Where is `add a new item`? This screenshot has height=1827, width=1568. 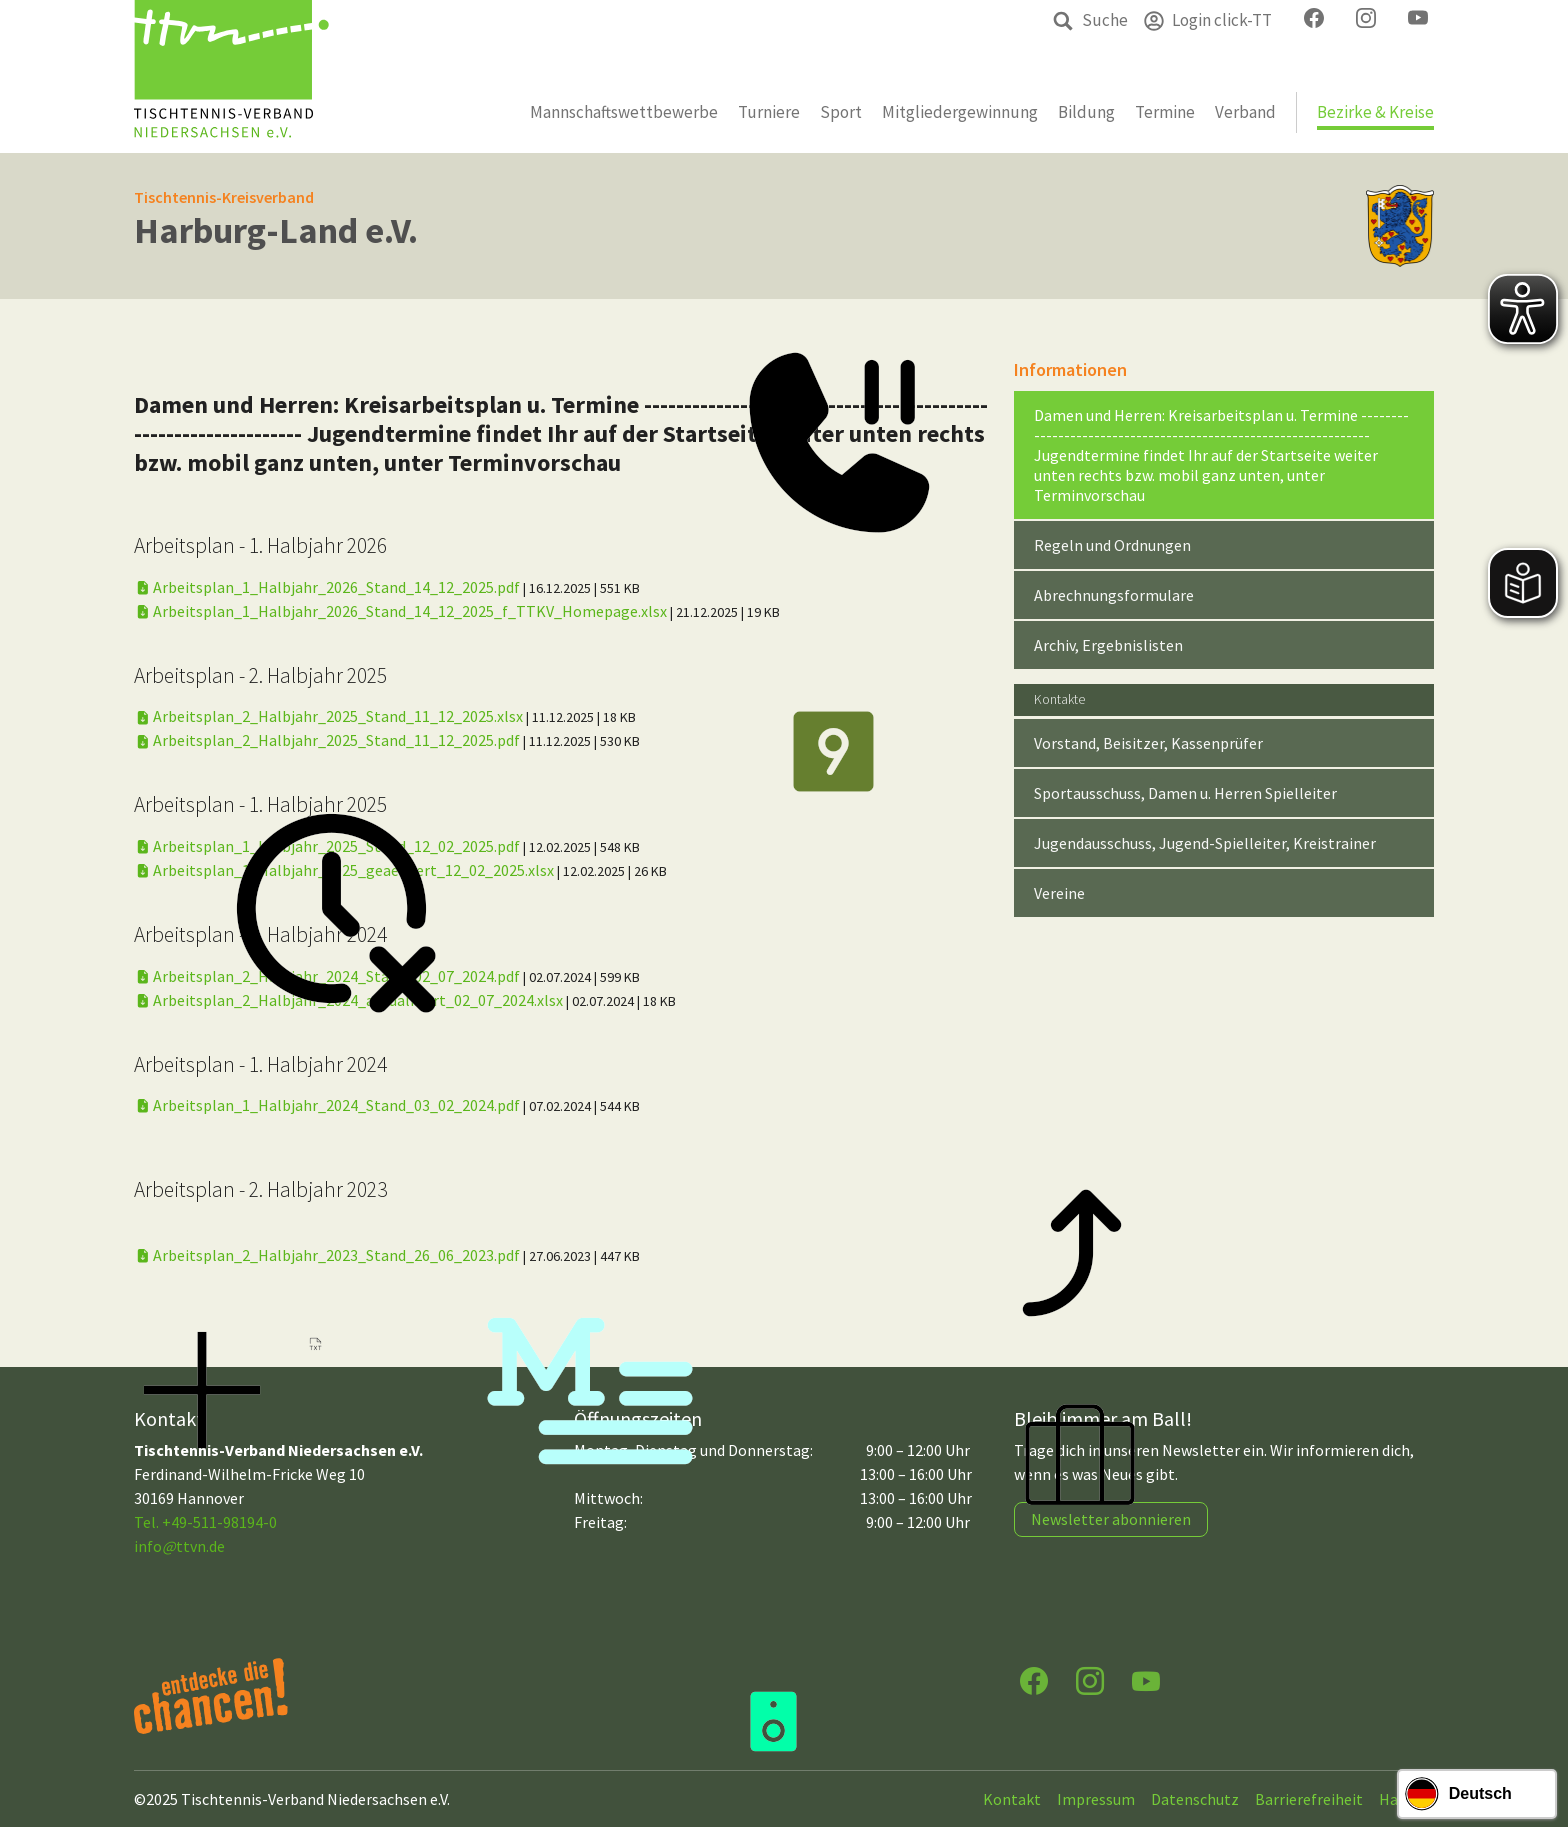 add a new item is located at coordinates (206, 1394).